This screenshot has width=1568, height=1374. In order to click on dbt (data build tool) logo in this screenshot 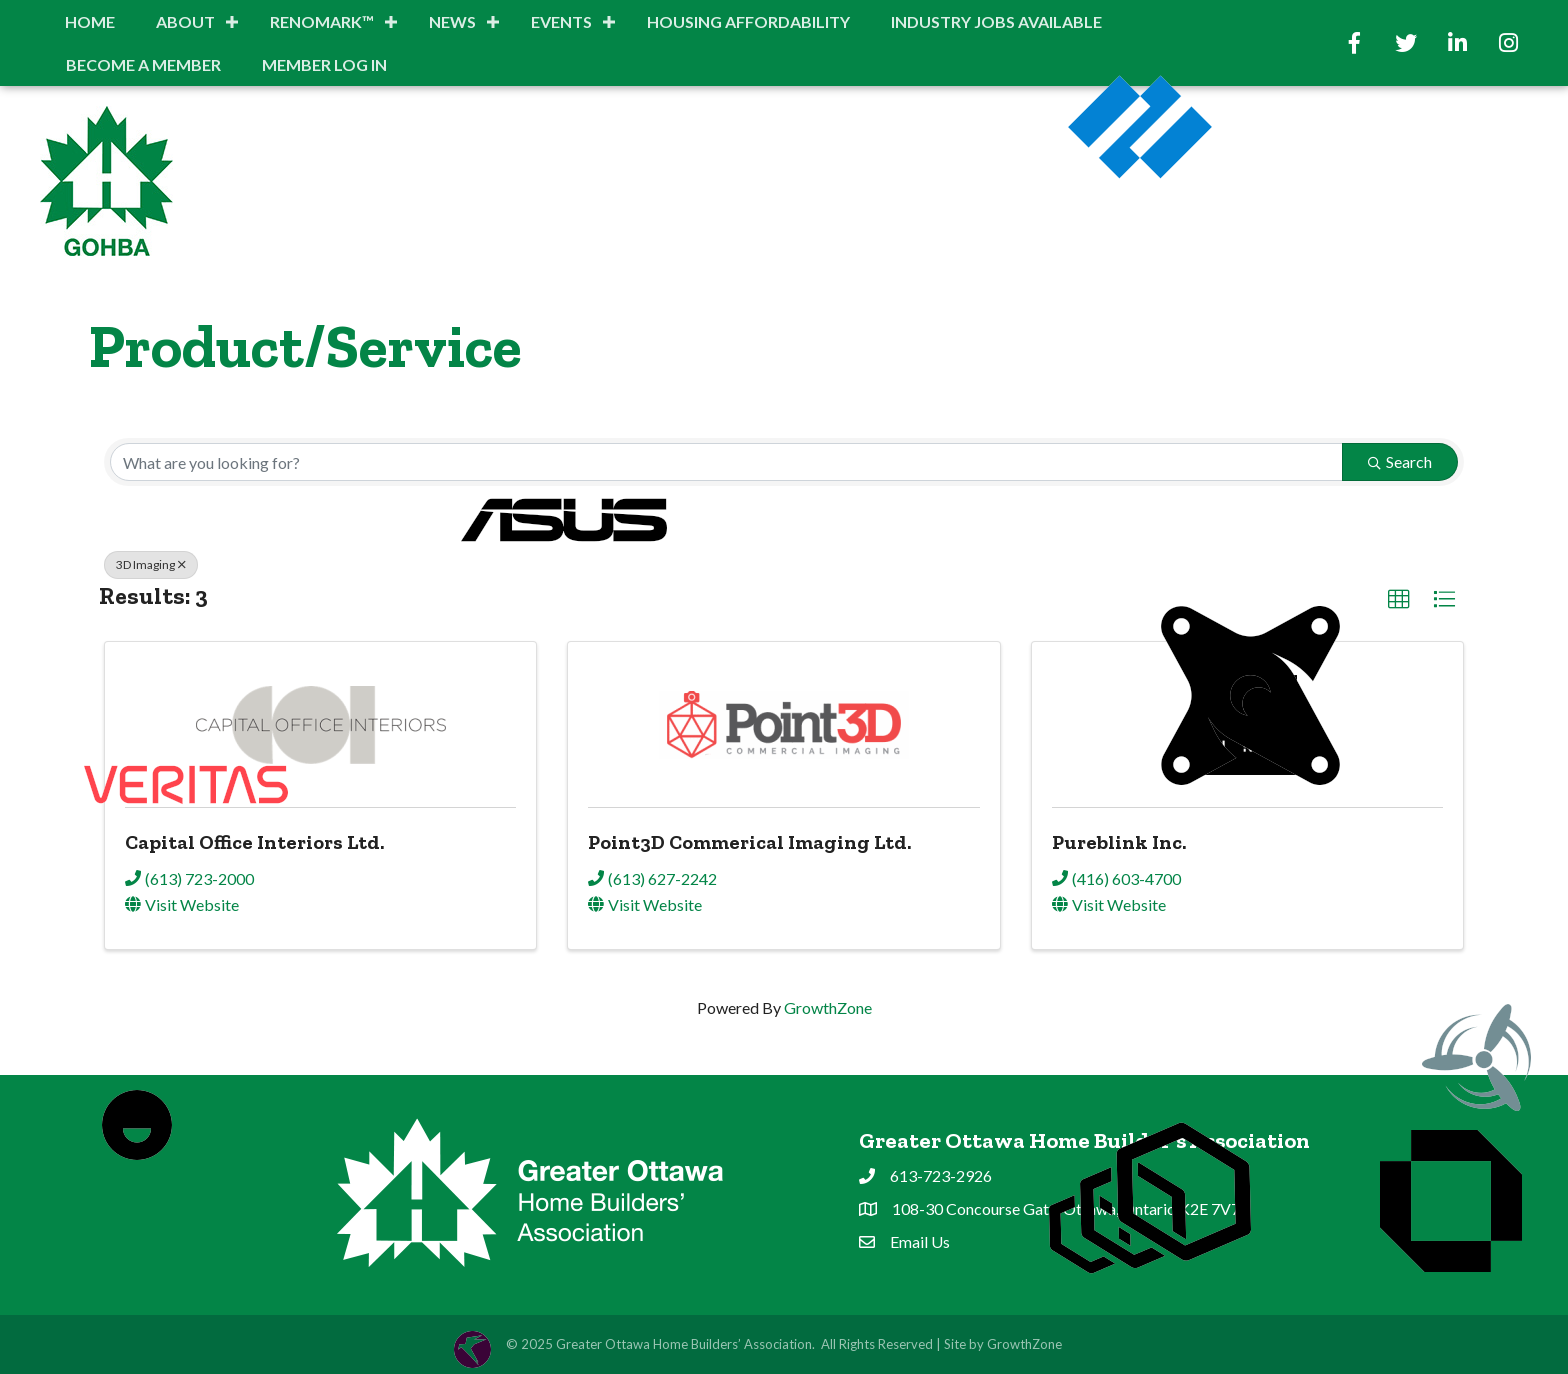, I will do `click(1250, 695)`.